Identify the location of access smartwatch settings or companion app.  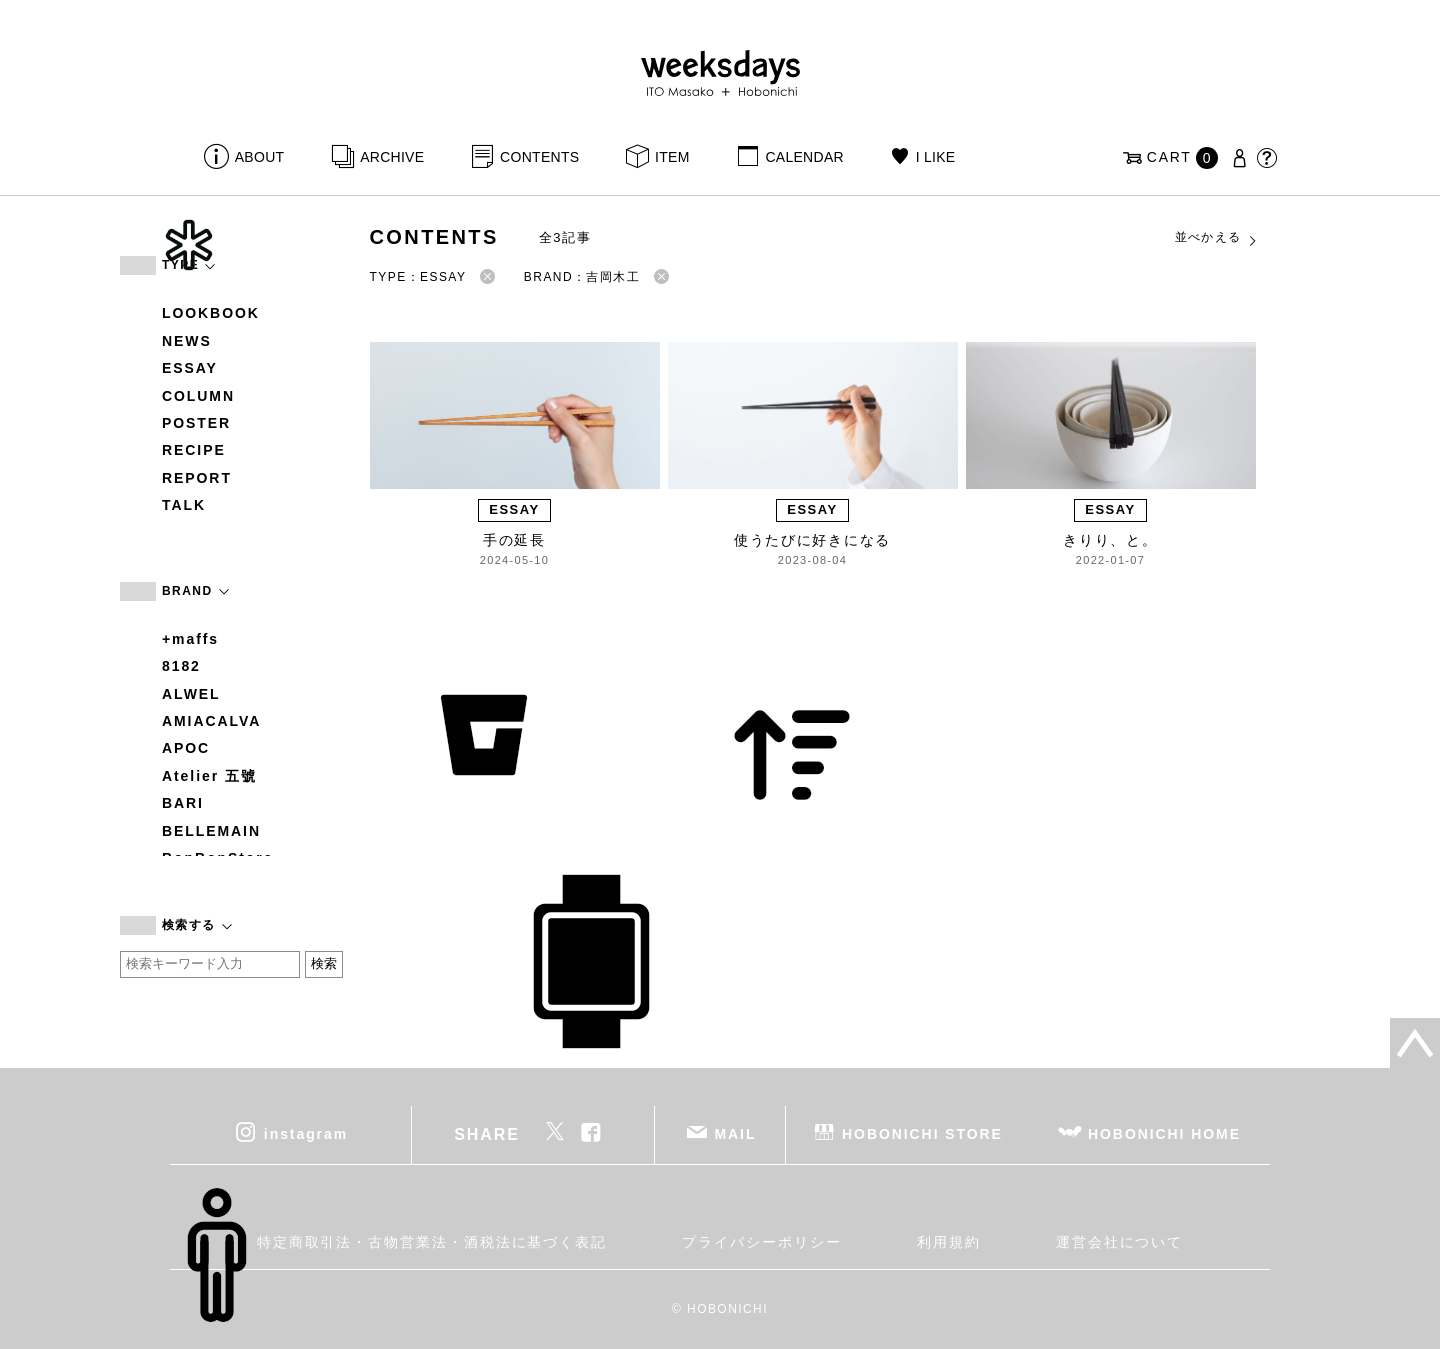
(591, 961).